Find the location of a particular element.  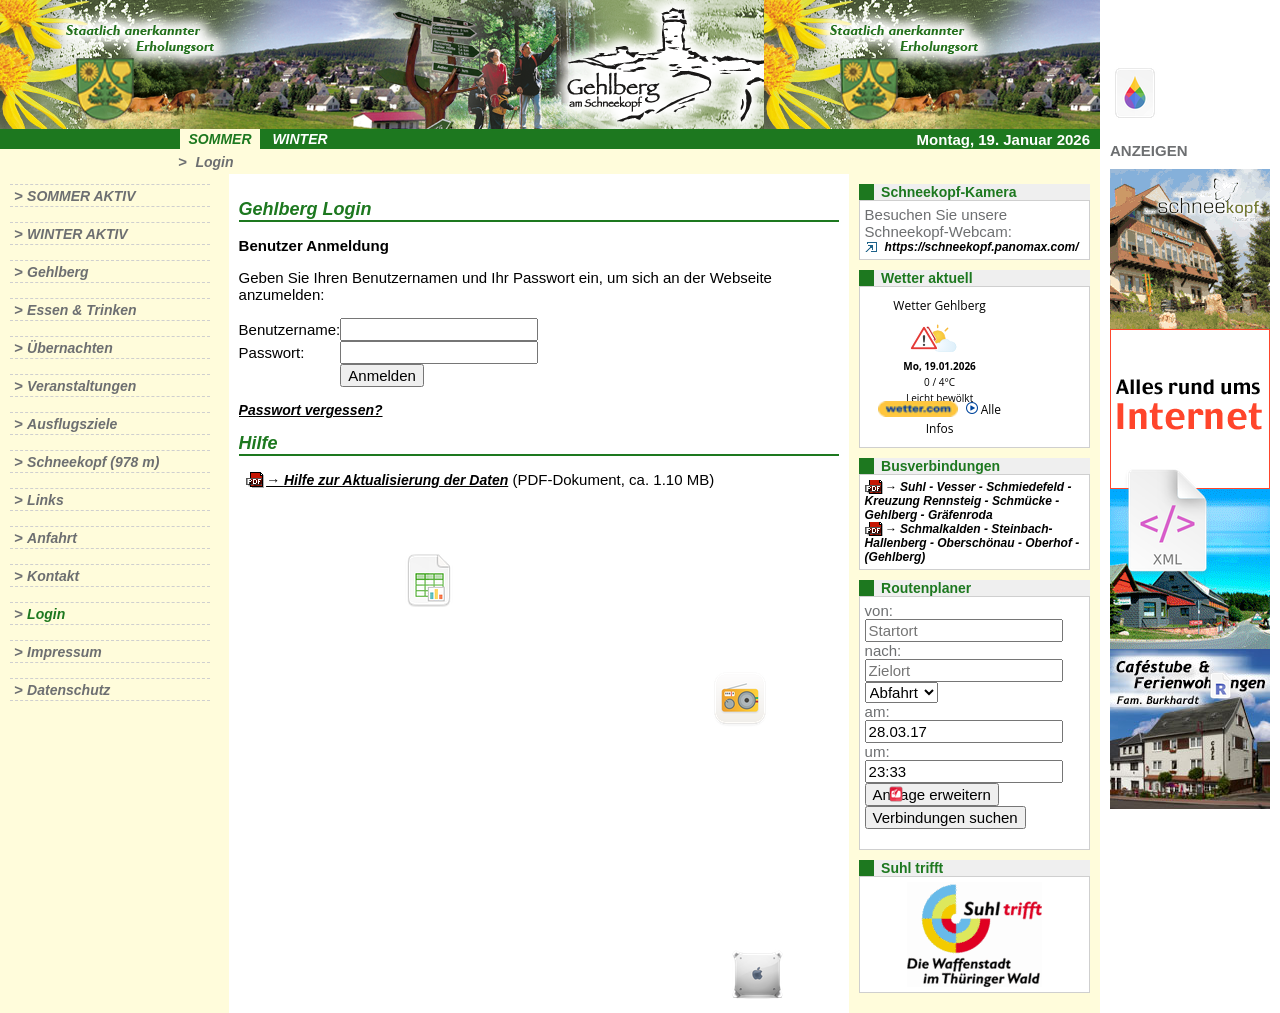

file type indicator for IT87 hardware monitor configuration is located at coordinates (1135, 93).